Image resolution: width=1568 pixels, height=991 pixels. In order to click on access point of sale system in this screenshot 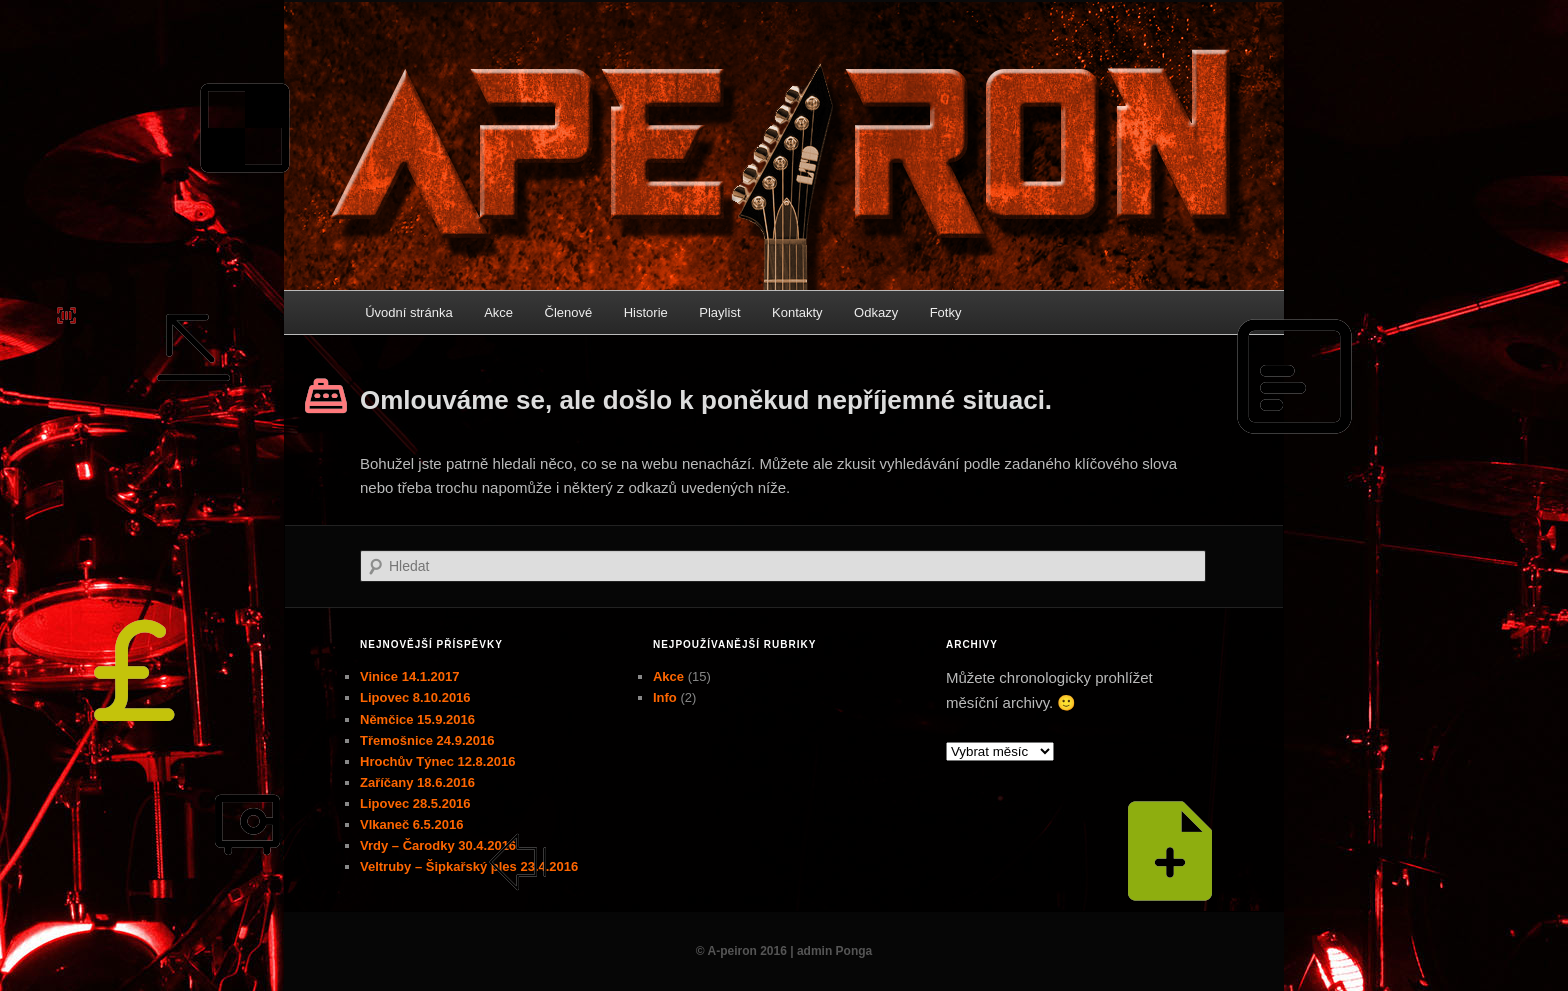, I will do `click(326, 398)`.